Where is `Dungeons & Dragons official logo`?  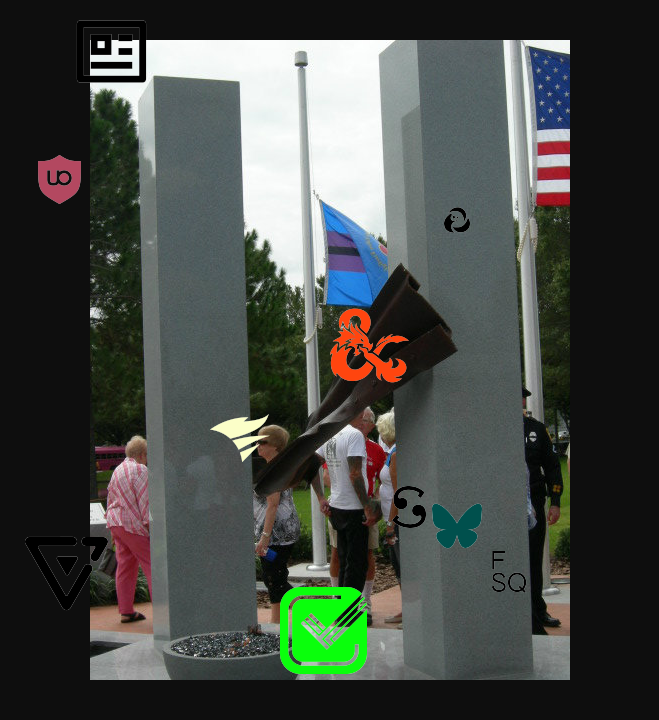 Dungeons & Dragons official logo is located at coordinates (369, 345).